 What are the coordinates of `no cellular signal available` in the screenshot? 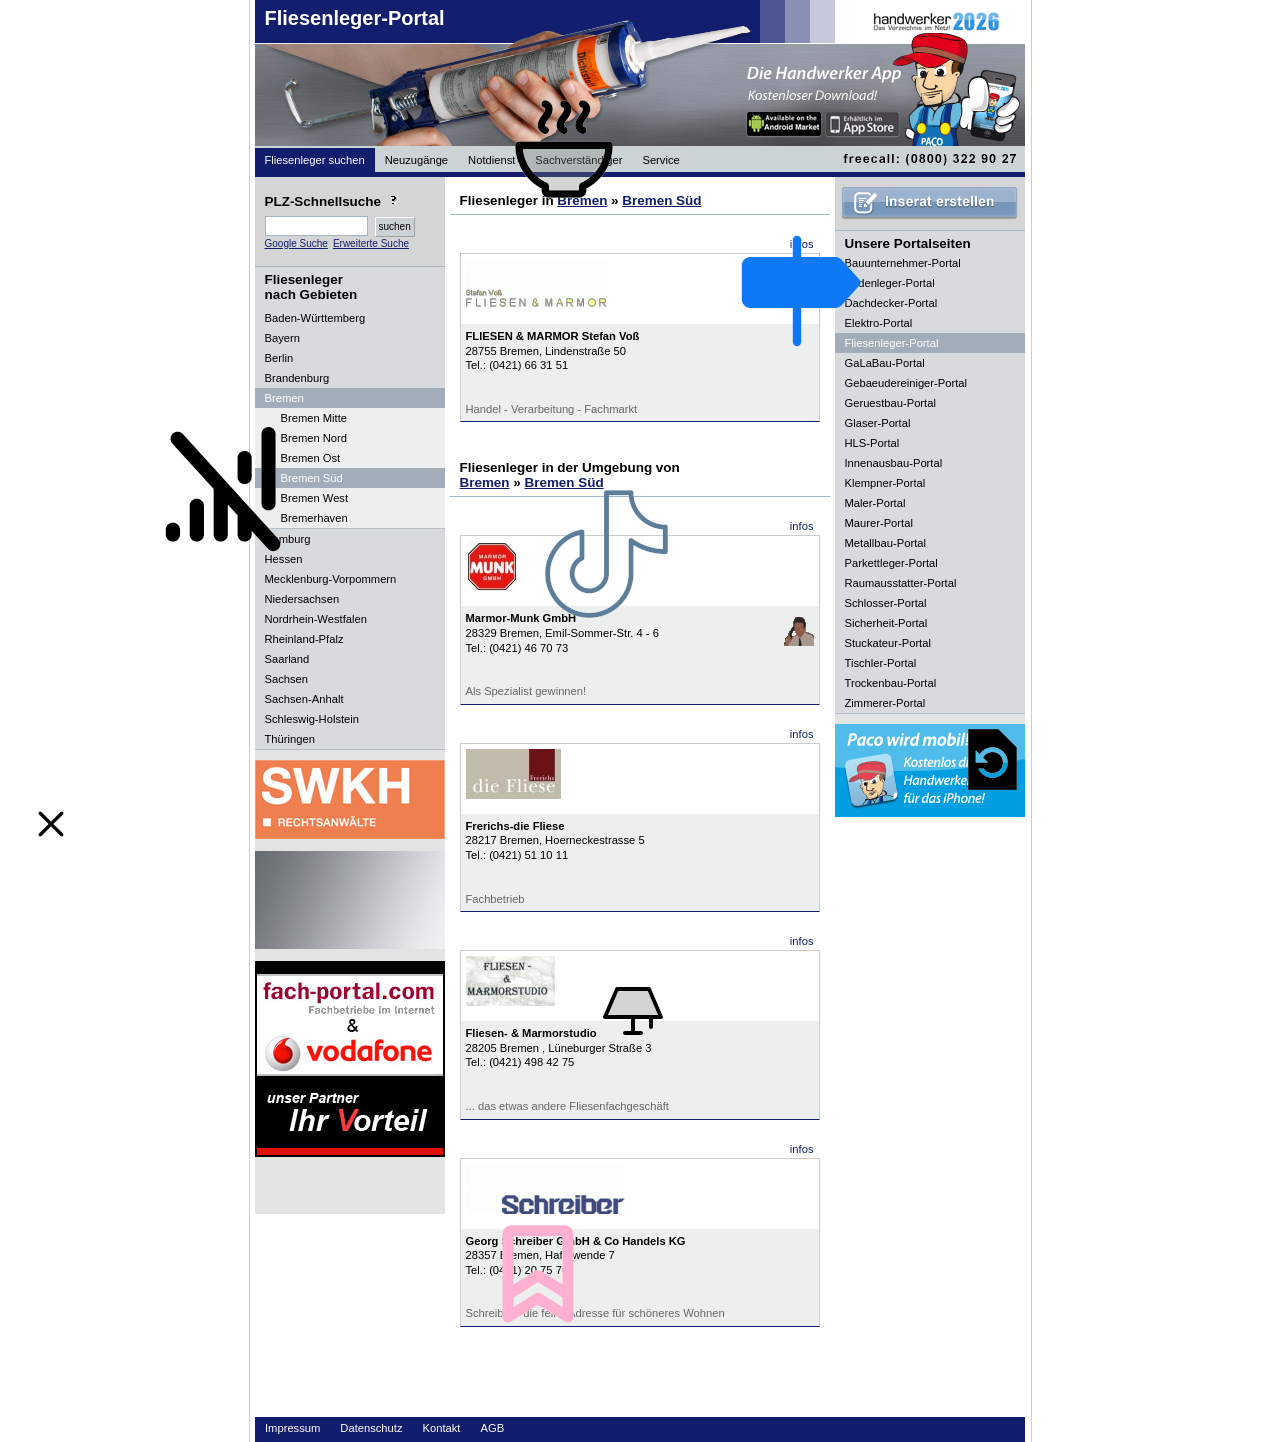 It's located at (225, 491).